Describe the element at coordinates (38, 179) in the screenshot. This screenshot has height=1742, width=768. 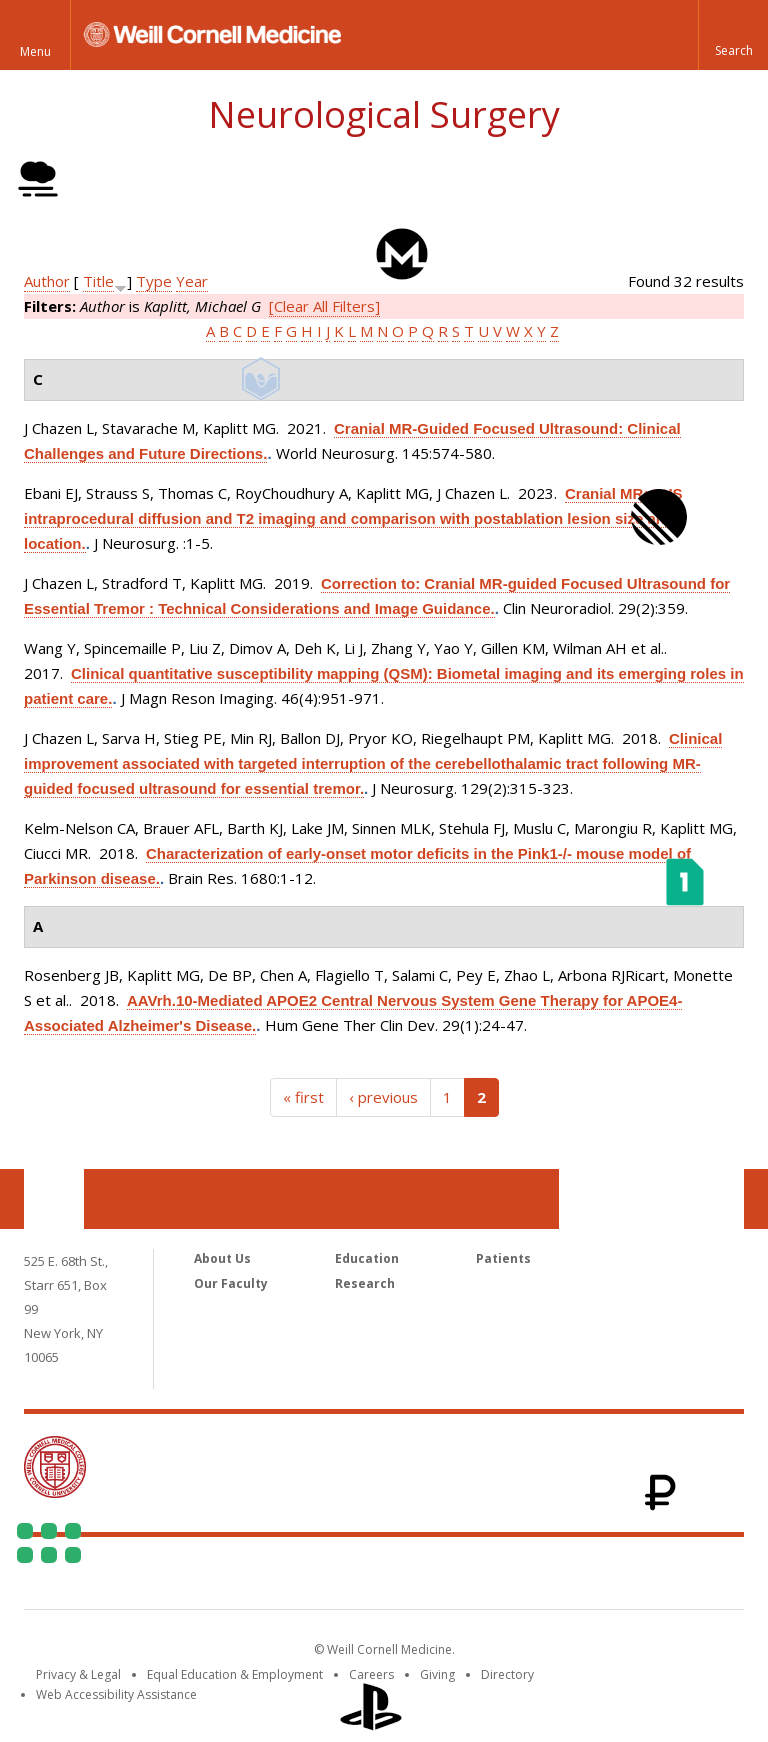
I see `indicates smog or poor air quality conditions` at that location.